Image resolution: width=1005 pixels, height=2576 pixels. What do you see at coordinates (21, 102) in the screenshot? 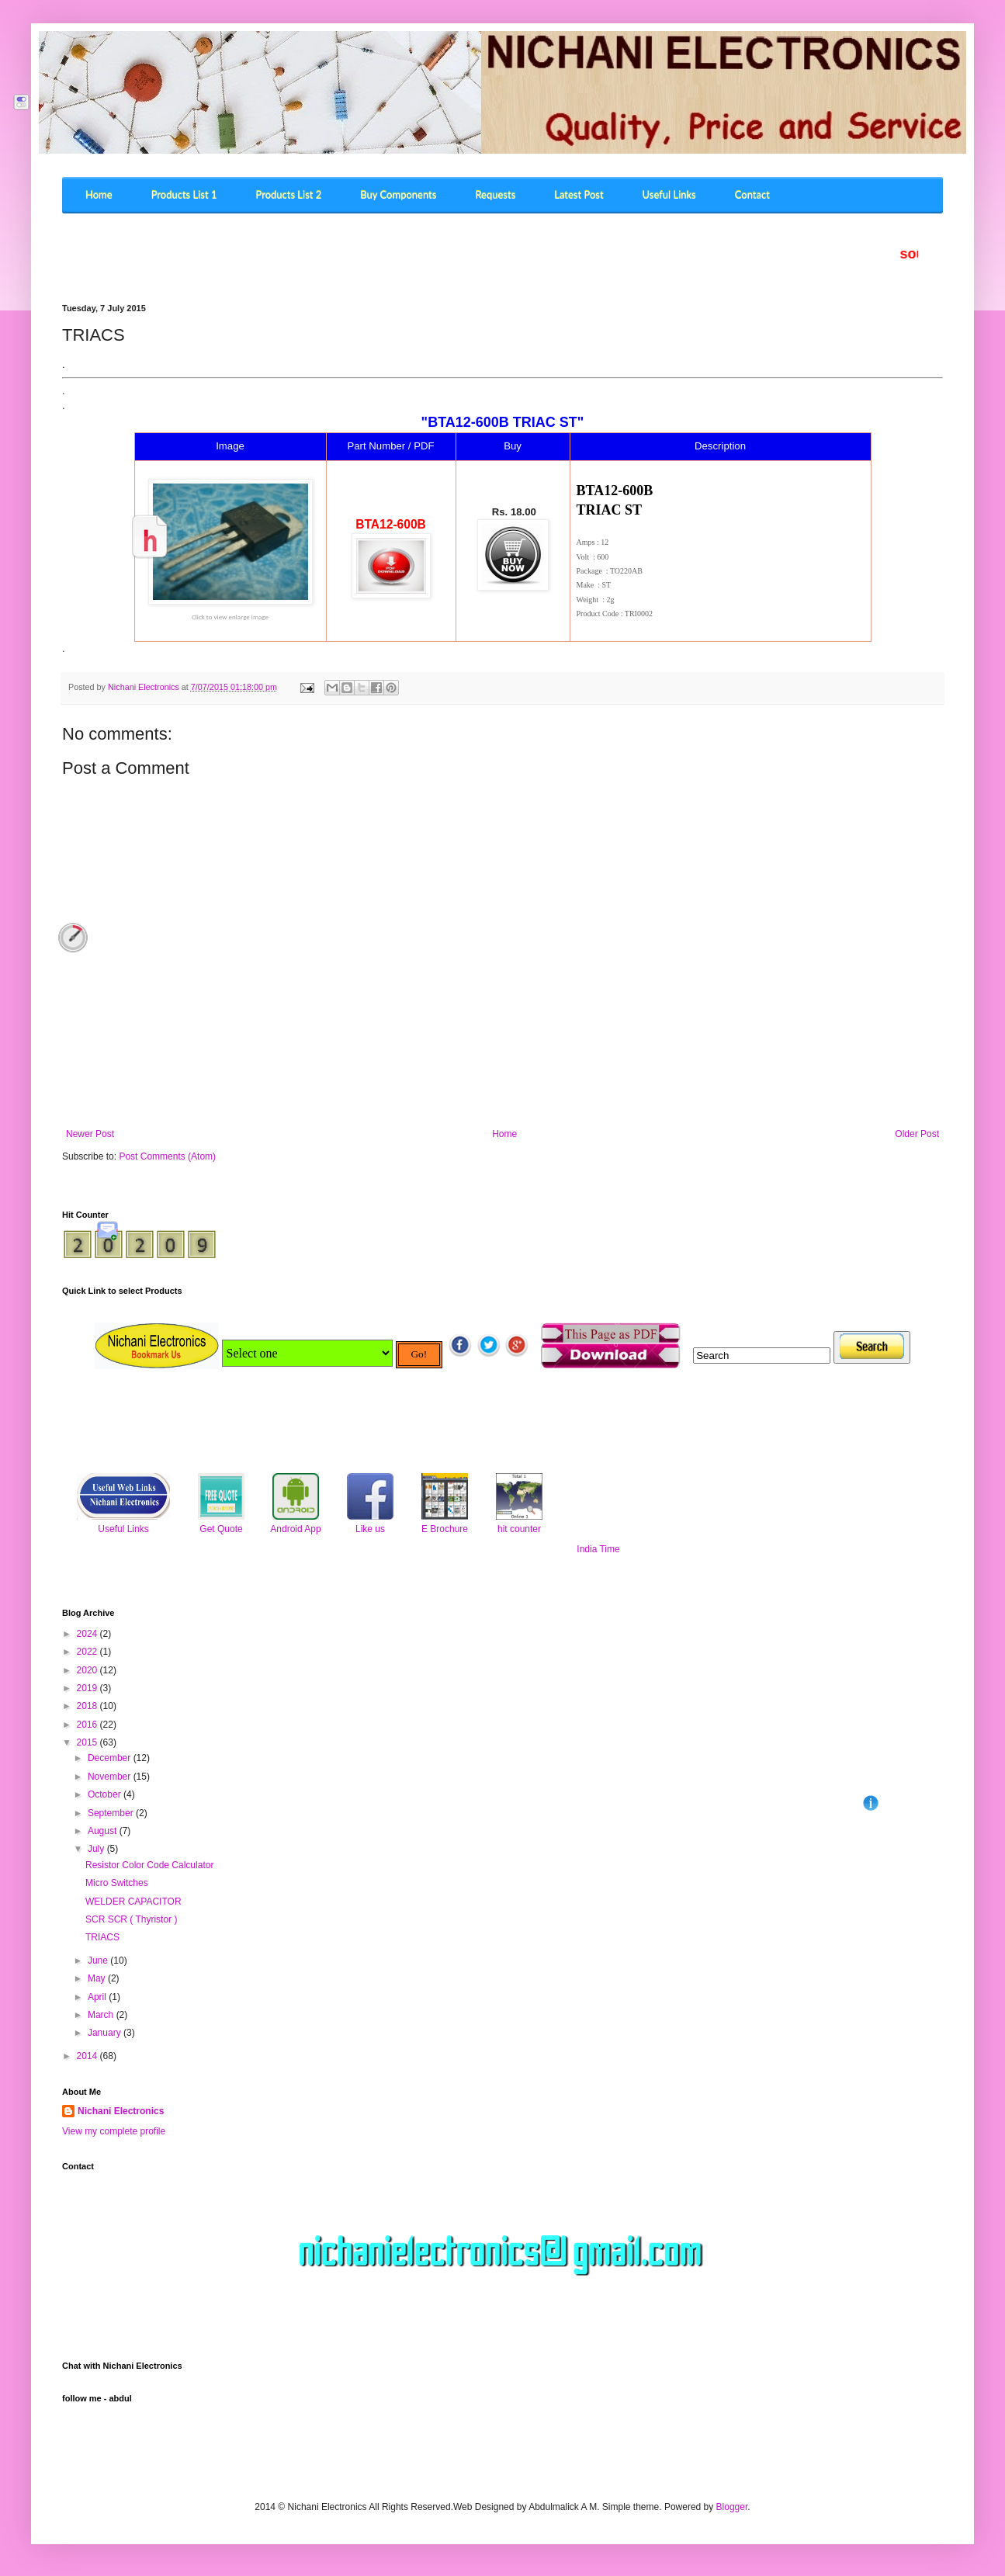
I see `open system settings or preferences` at bounding box center [21, 102].